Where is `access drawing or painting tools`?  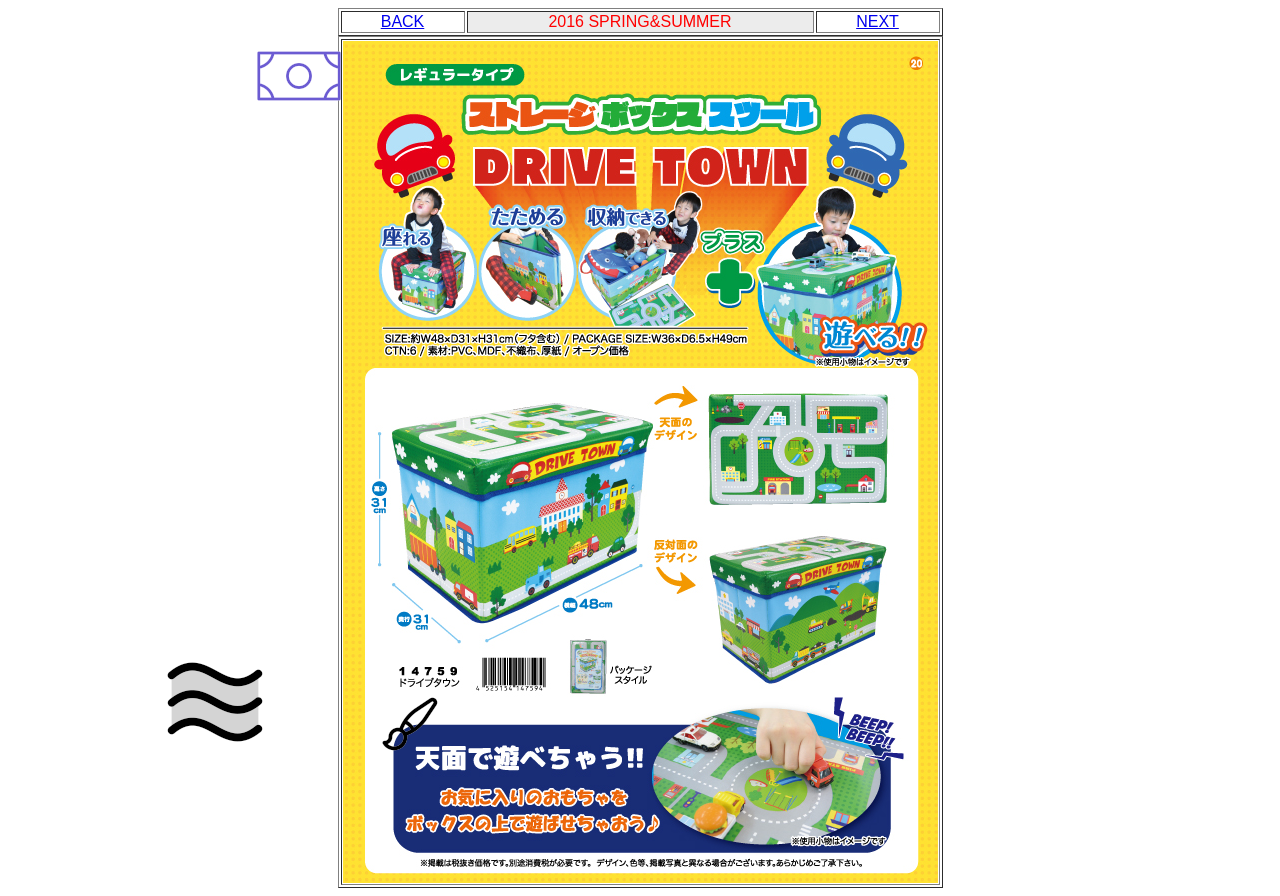 access drawing or painting tools is located at coordinates (411, 724).